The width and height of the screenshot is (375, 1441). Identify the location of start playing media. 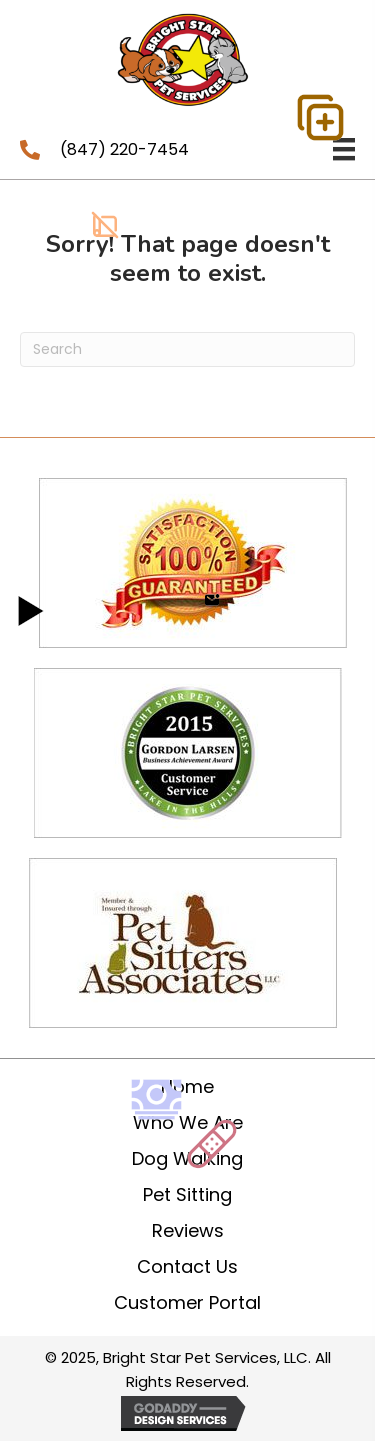
(31, 611).